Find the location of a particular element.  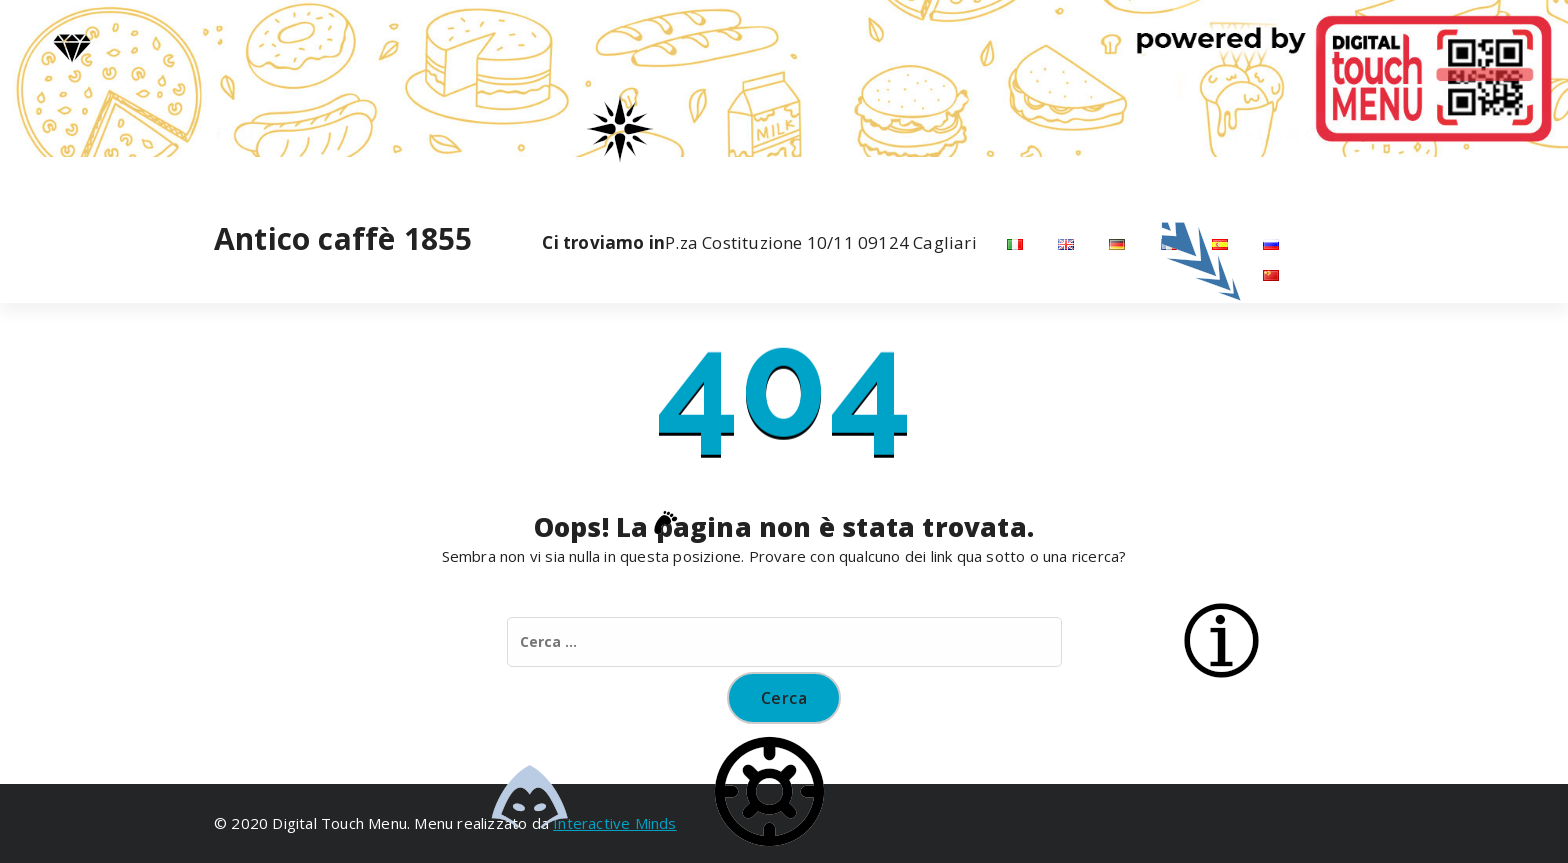

select hooded character or rogue class is located at coordinates (529, 800).